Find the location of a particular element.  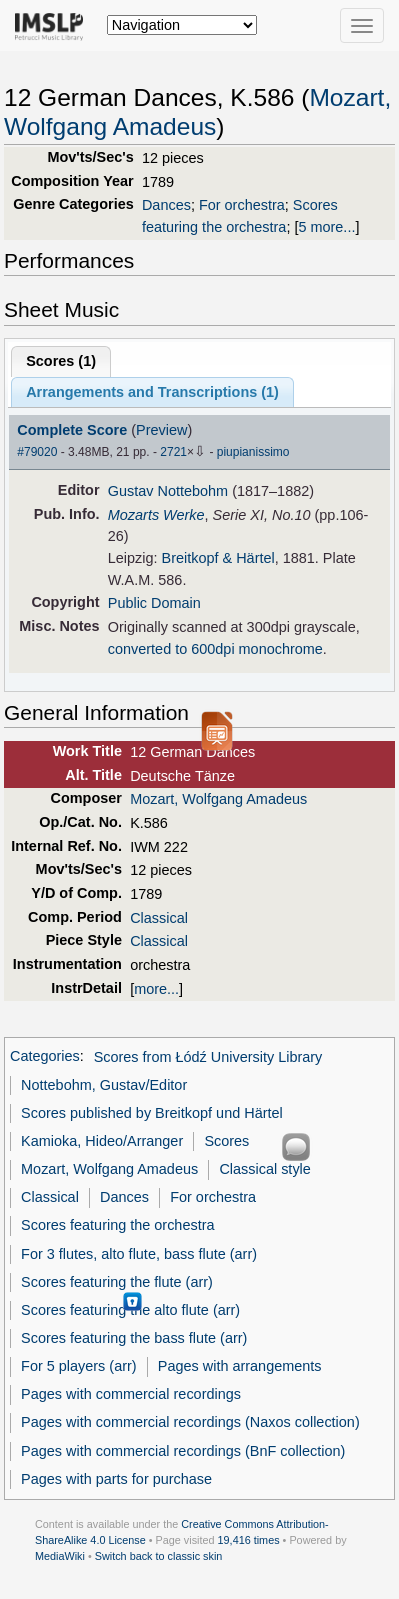

open the messages app is located at coordinates (296, 1147).